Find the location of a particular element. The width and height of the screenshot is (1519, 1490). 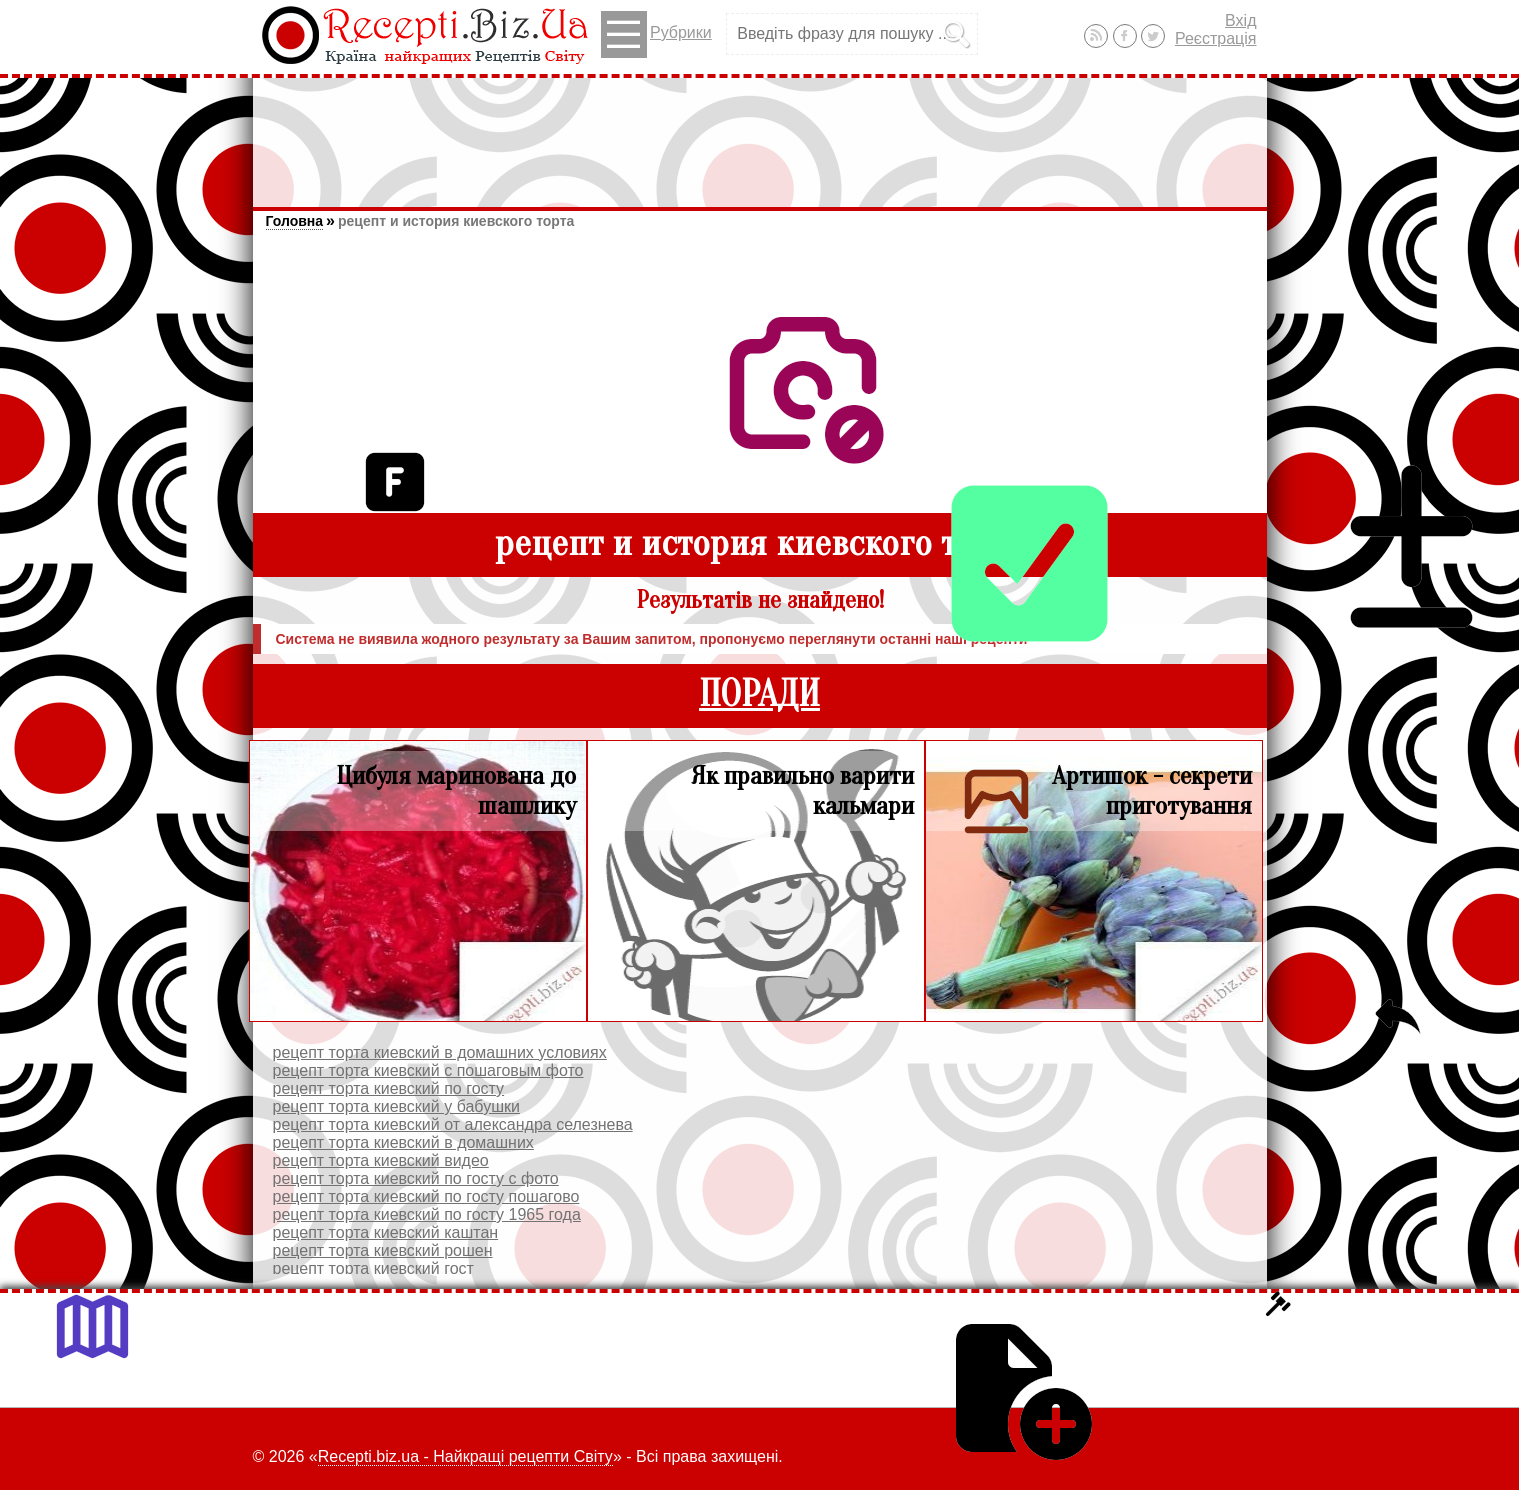

confirm or submit an action is located at coordinates (1029, 563).